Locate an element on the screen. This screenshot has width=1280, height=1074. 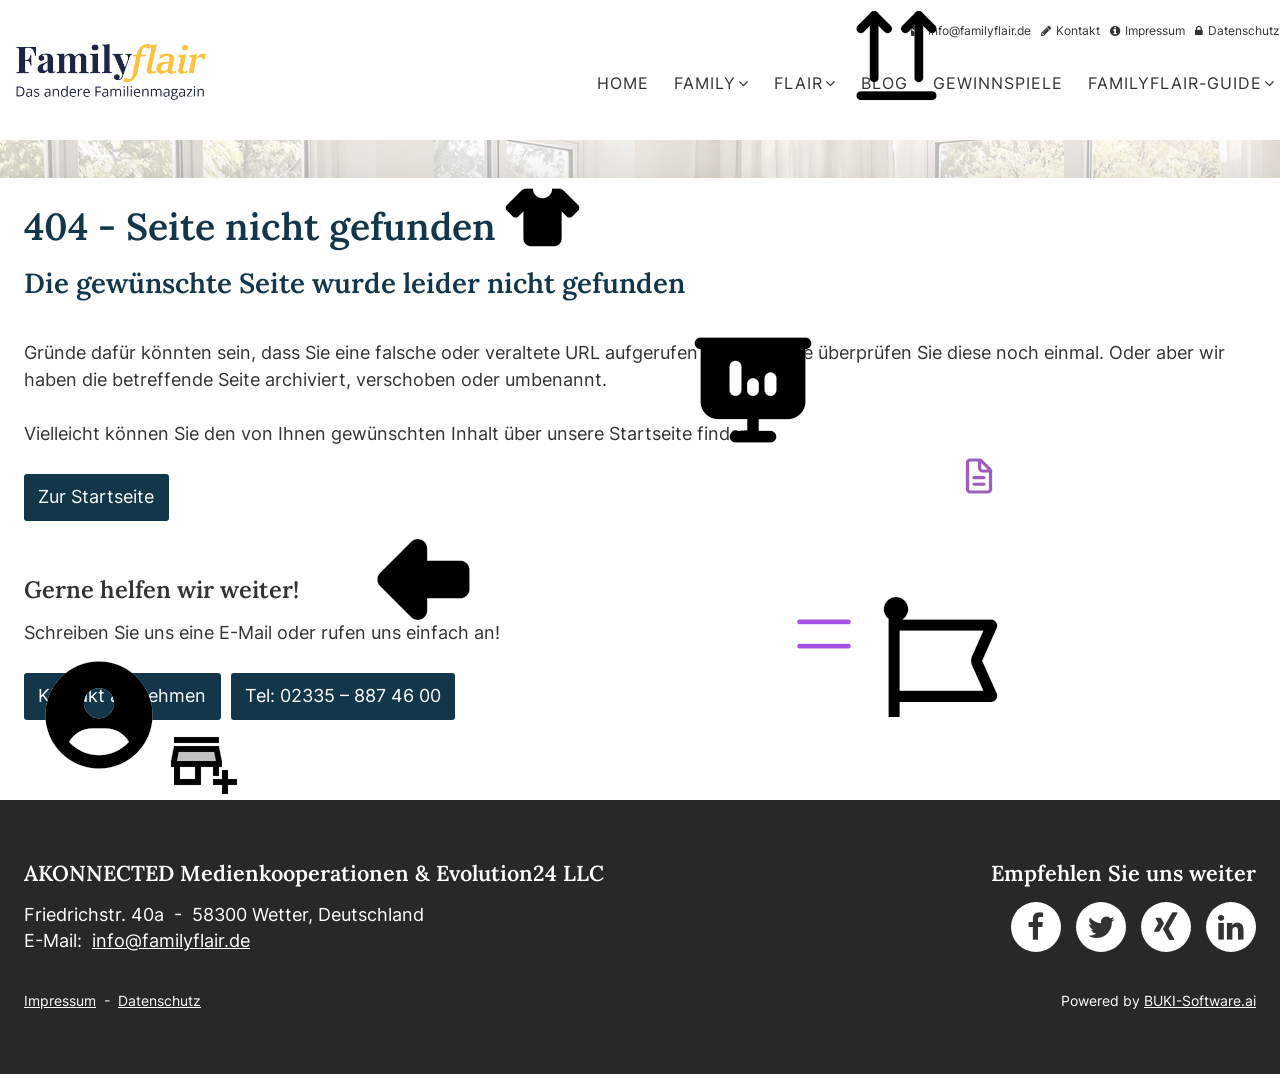
open menu or navigation options is located at coordinates (824, 634).